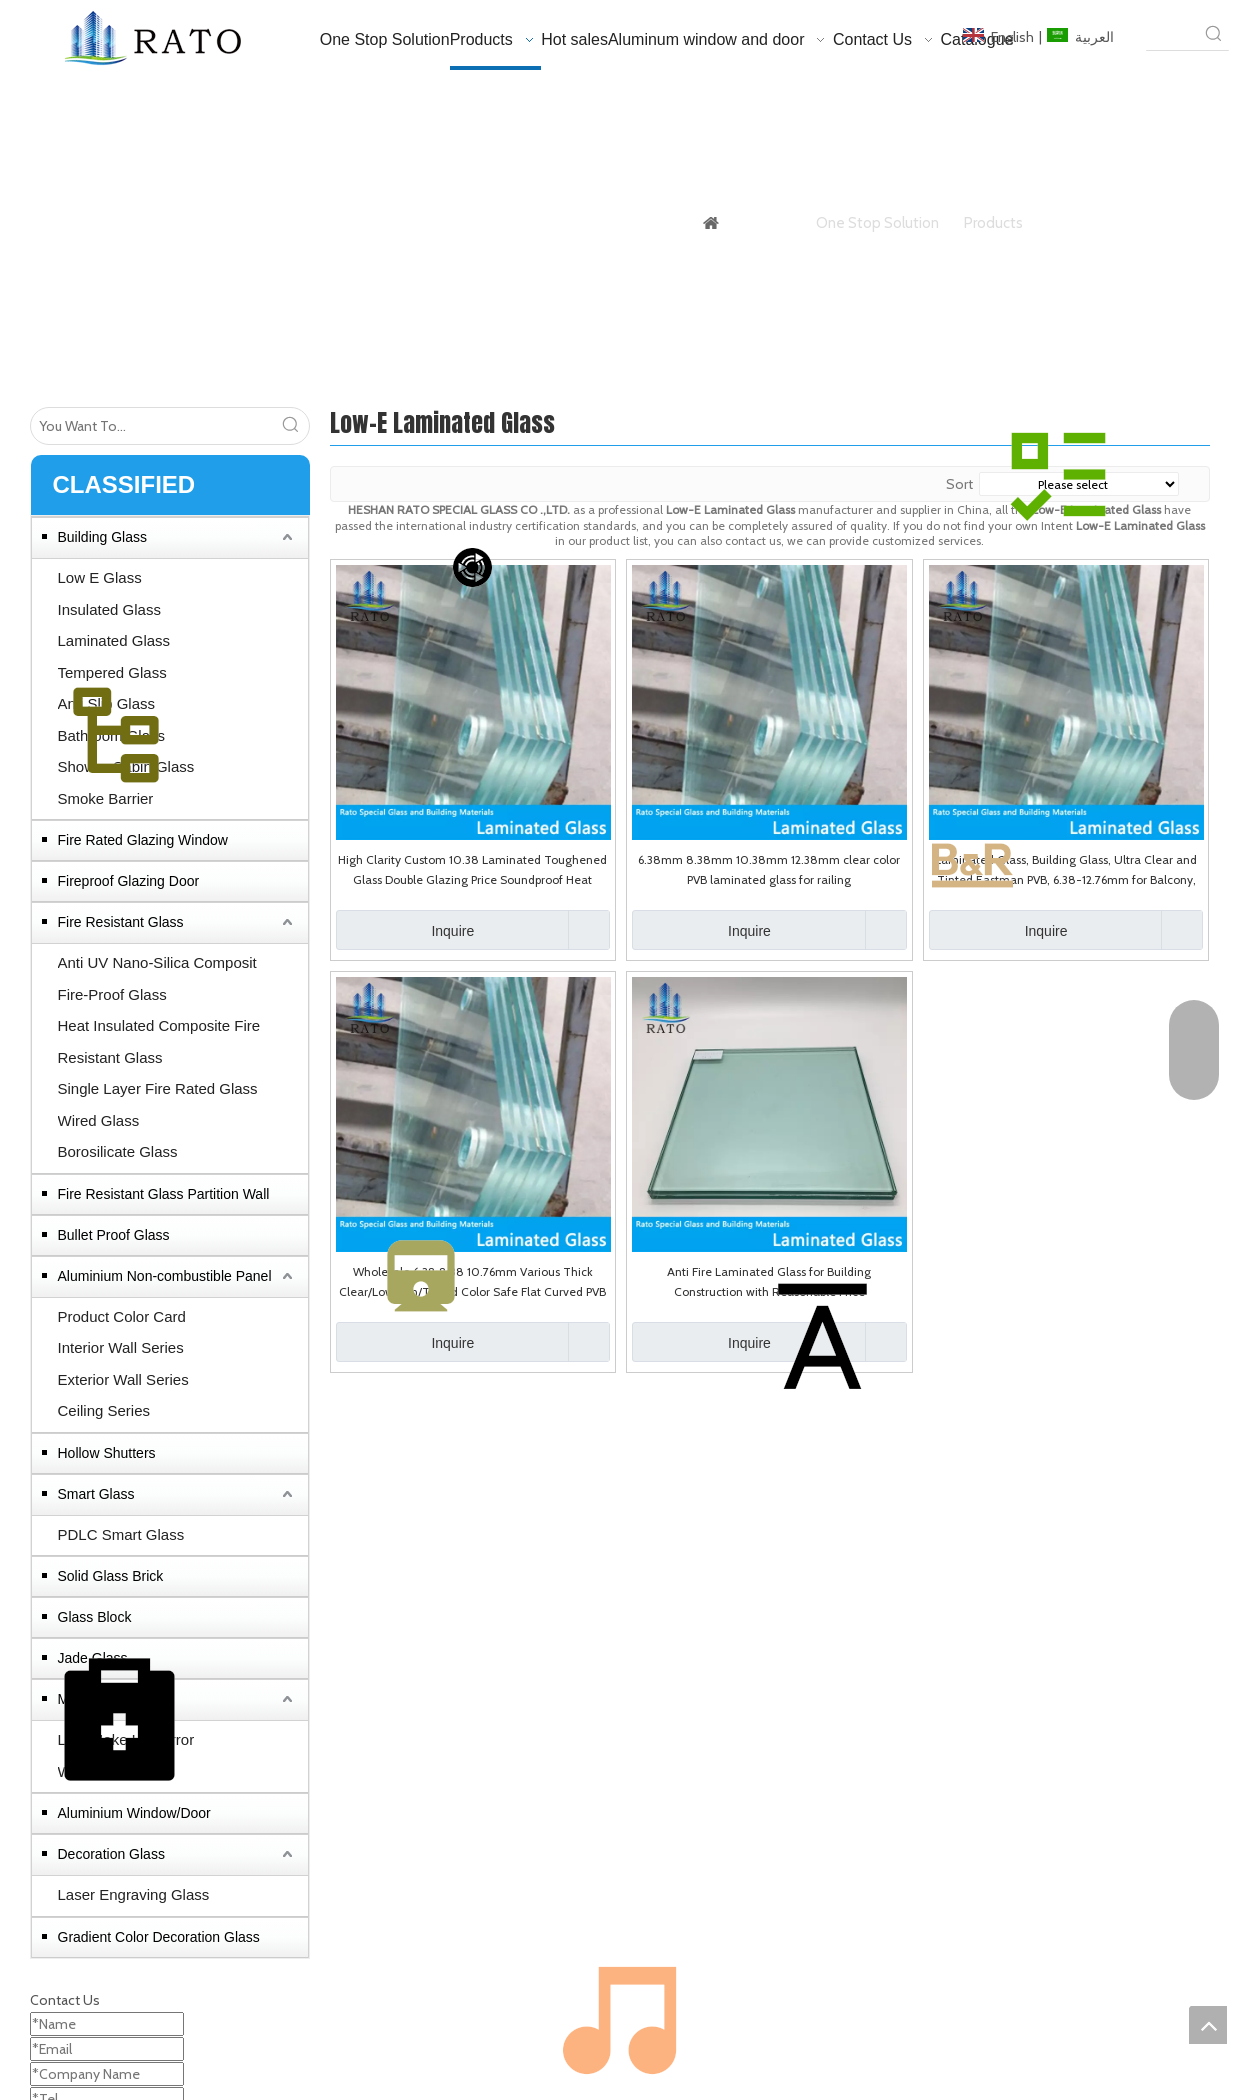  Describe the element at coordinates (116, 735) in the screenshot. I see `view hierarchical structure or organization chart` at that location.